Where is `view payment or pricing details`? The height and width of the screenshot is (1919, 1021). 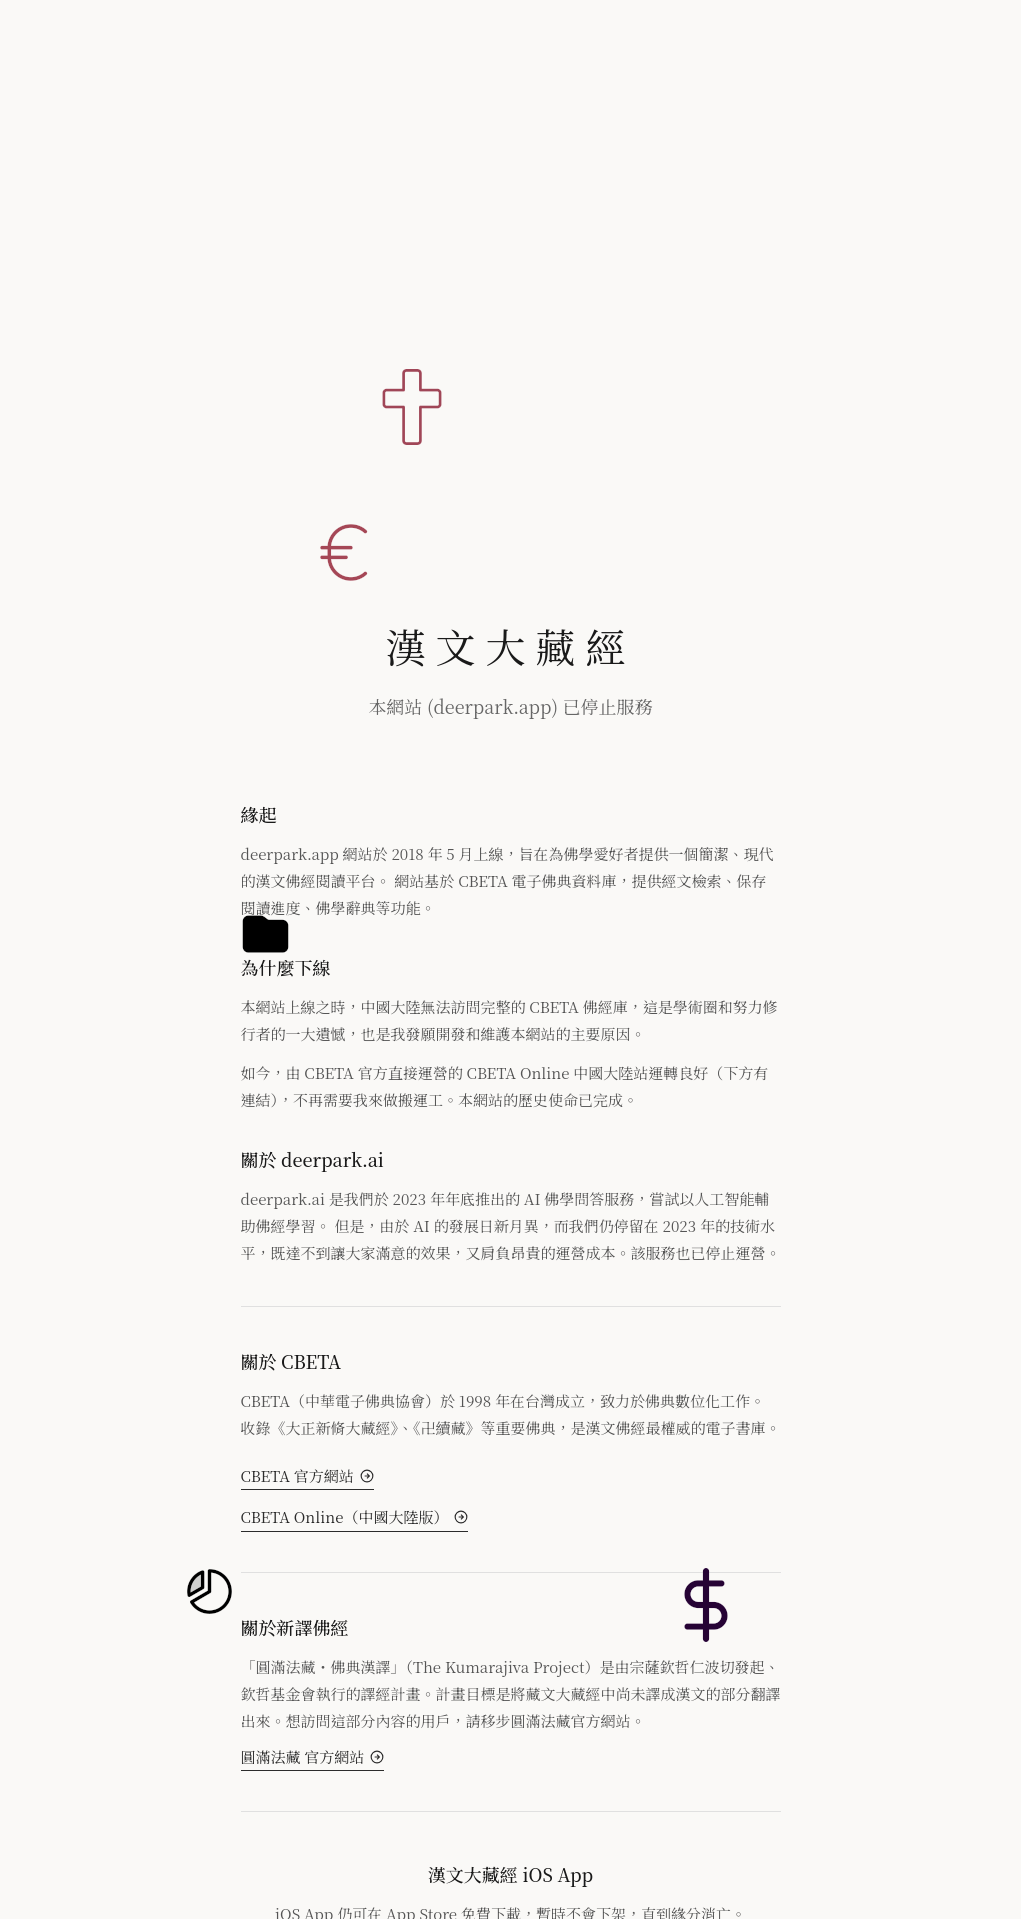 view payment or pricing details is located at coordinates (706, 1605).